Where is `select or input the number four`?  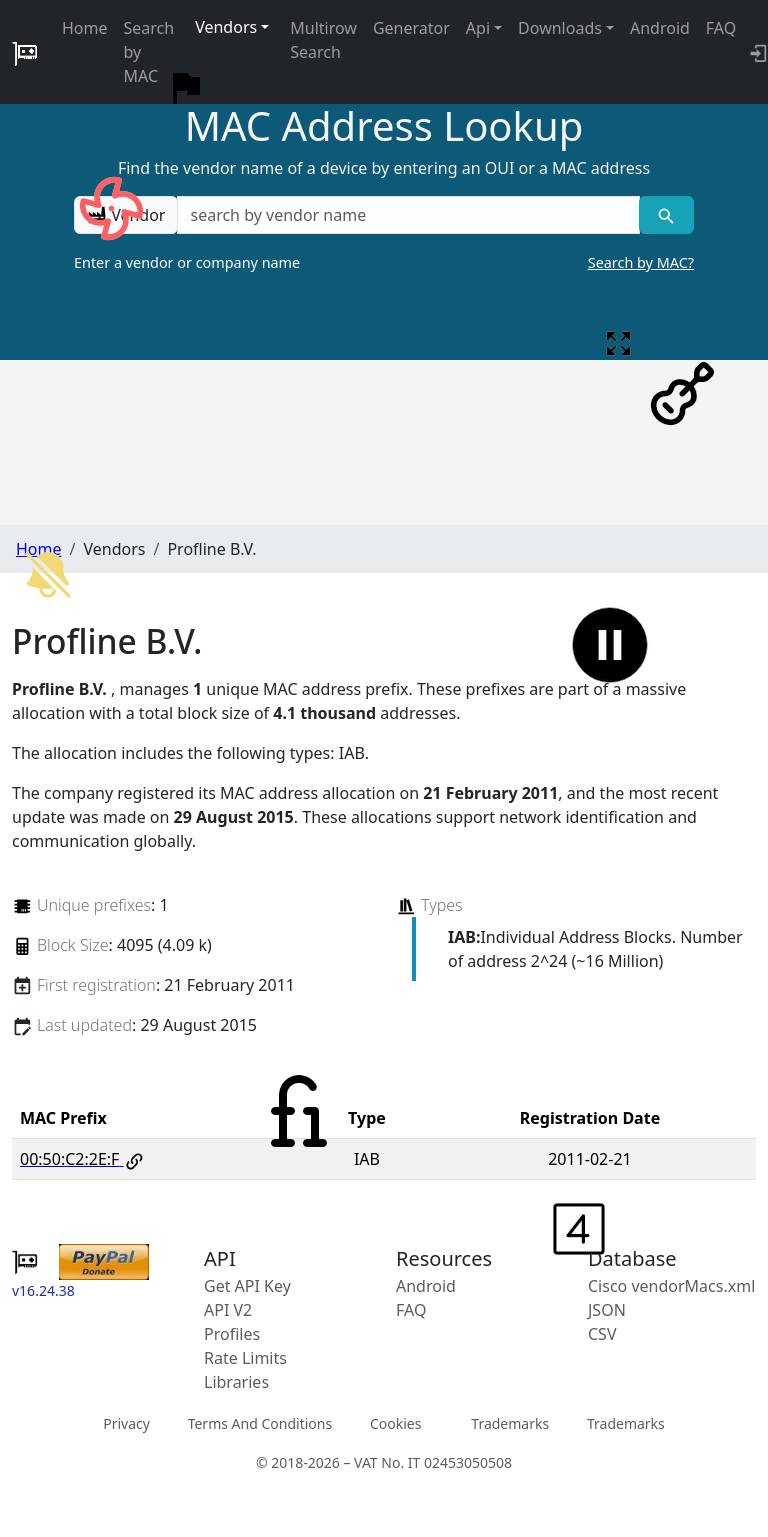
select or input the number four is located at coordinates (579, 1229).